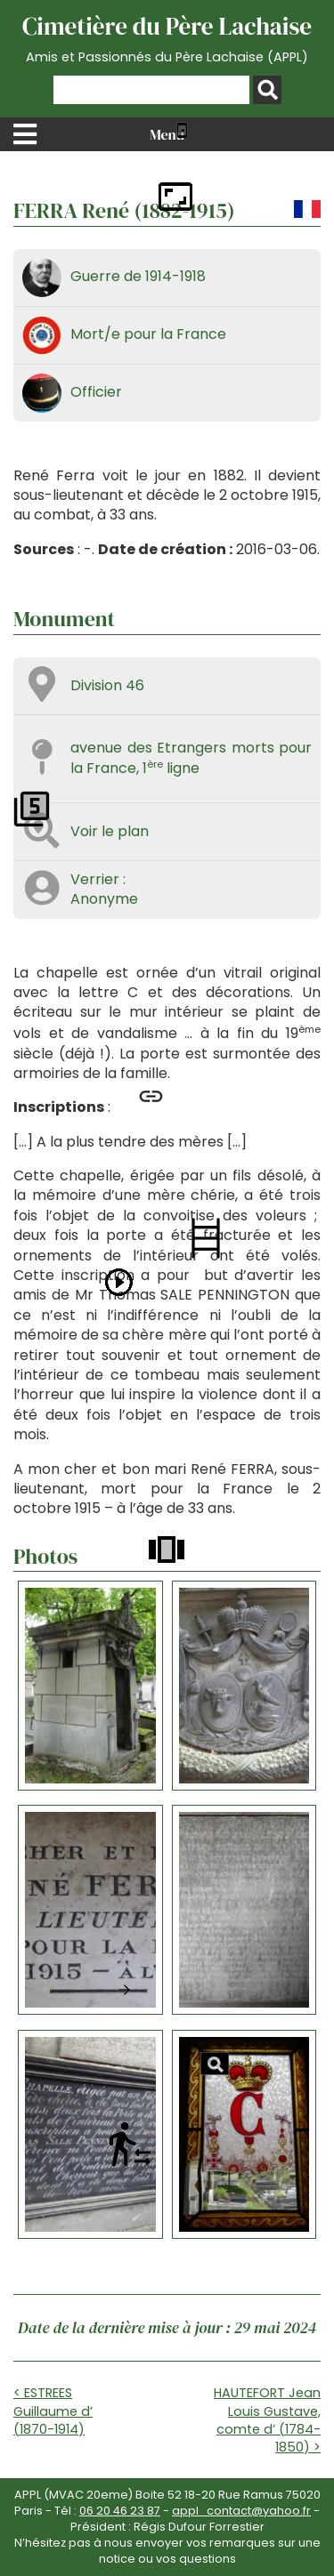  Describe the element at coordinates (151, 1096) in the screenshot. I see `copy or share a link` at that location.